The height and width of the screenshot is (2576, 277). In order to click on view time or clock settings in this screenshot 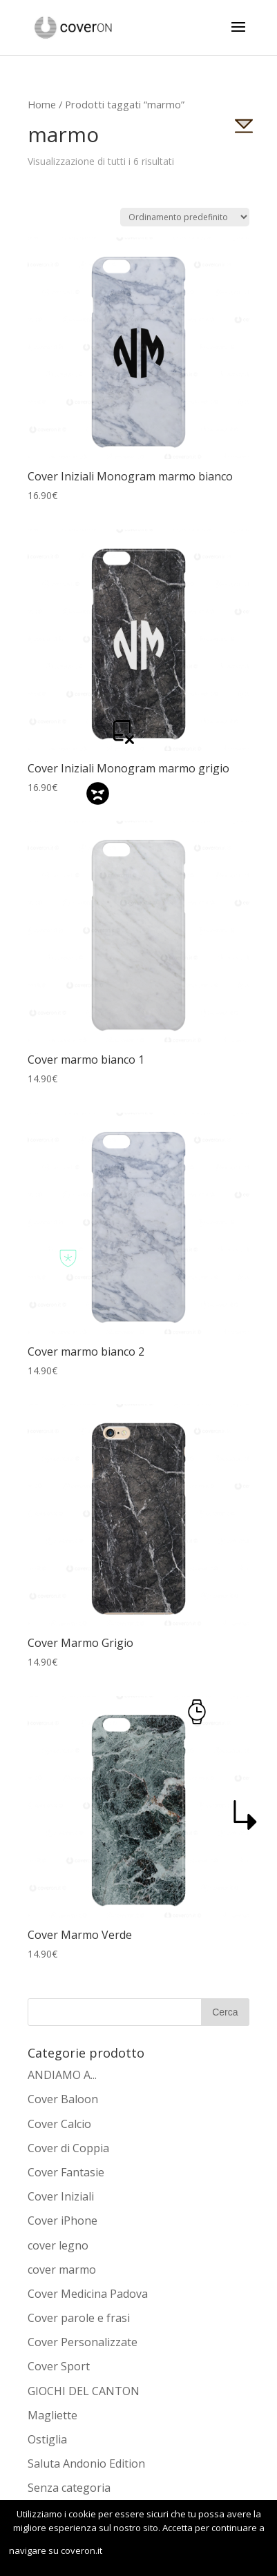, I will do `click(197, 1712)`.